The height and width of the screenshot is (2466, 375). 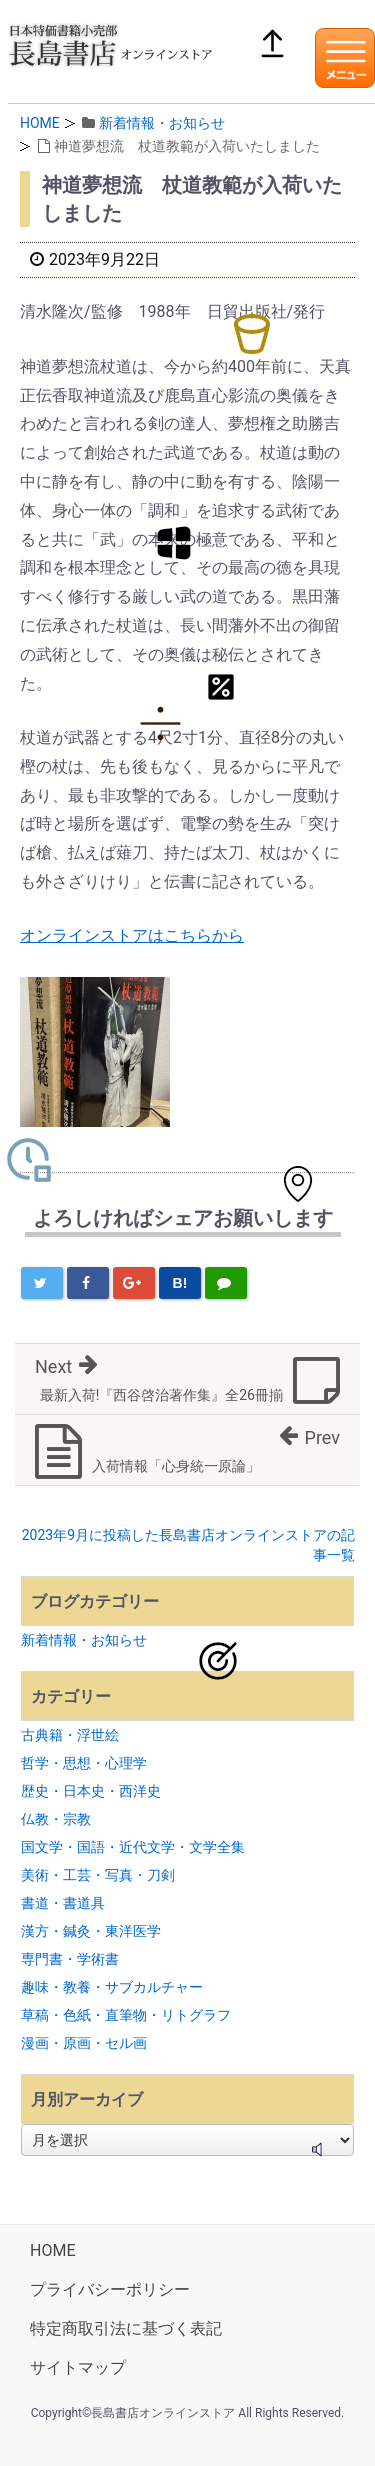 What do you see at coordinates (174, 543) in the screenshot?
I see `windows operating system logo` at bounding box center [174, 543].